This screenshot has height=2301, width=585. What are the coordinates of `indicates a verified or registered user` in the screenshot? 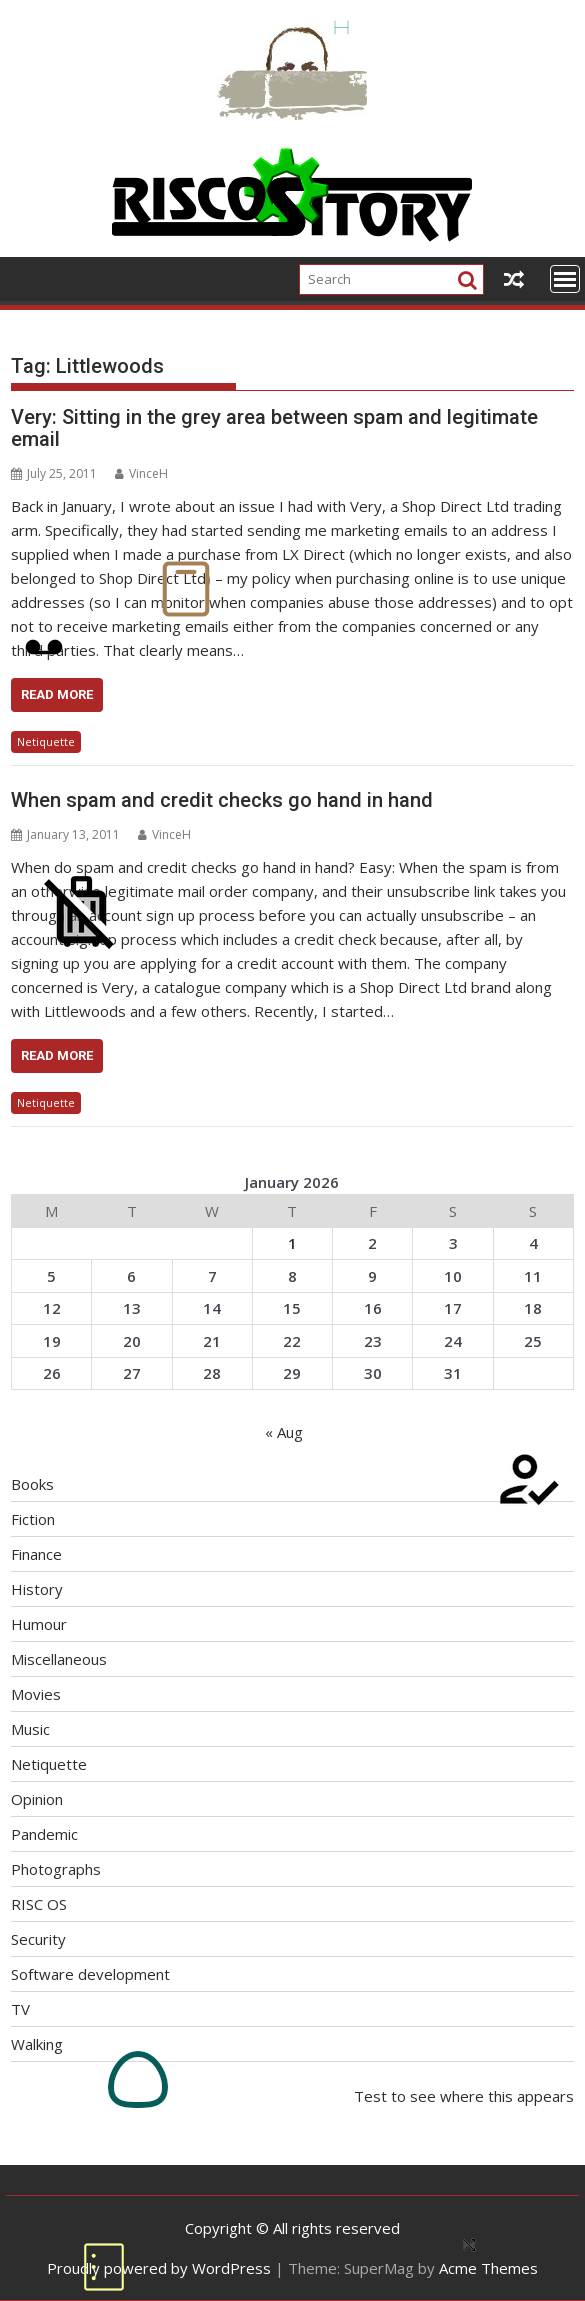 It's located at (528, 1479).